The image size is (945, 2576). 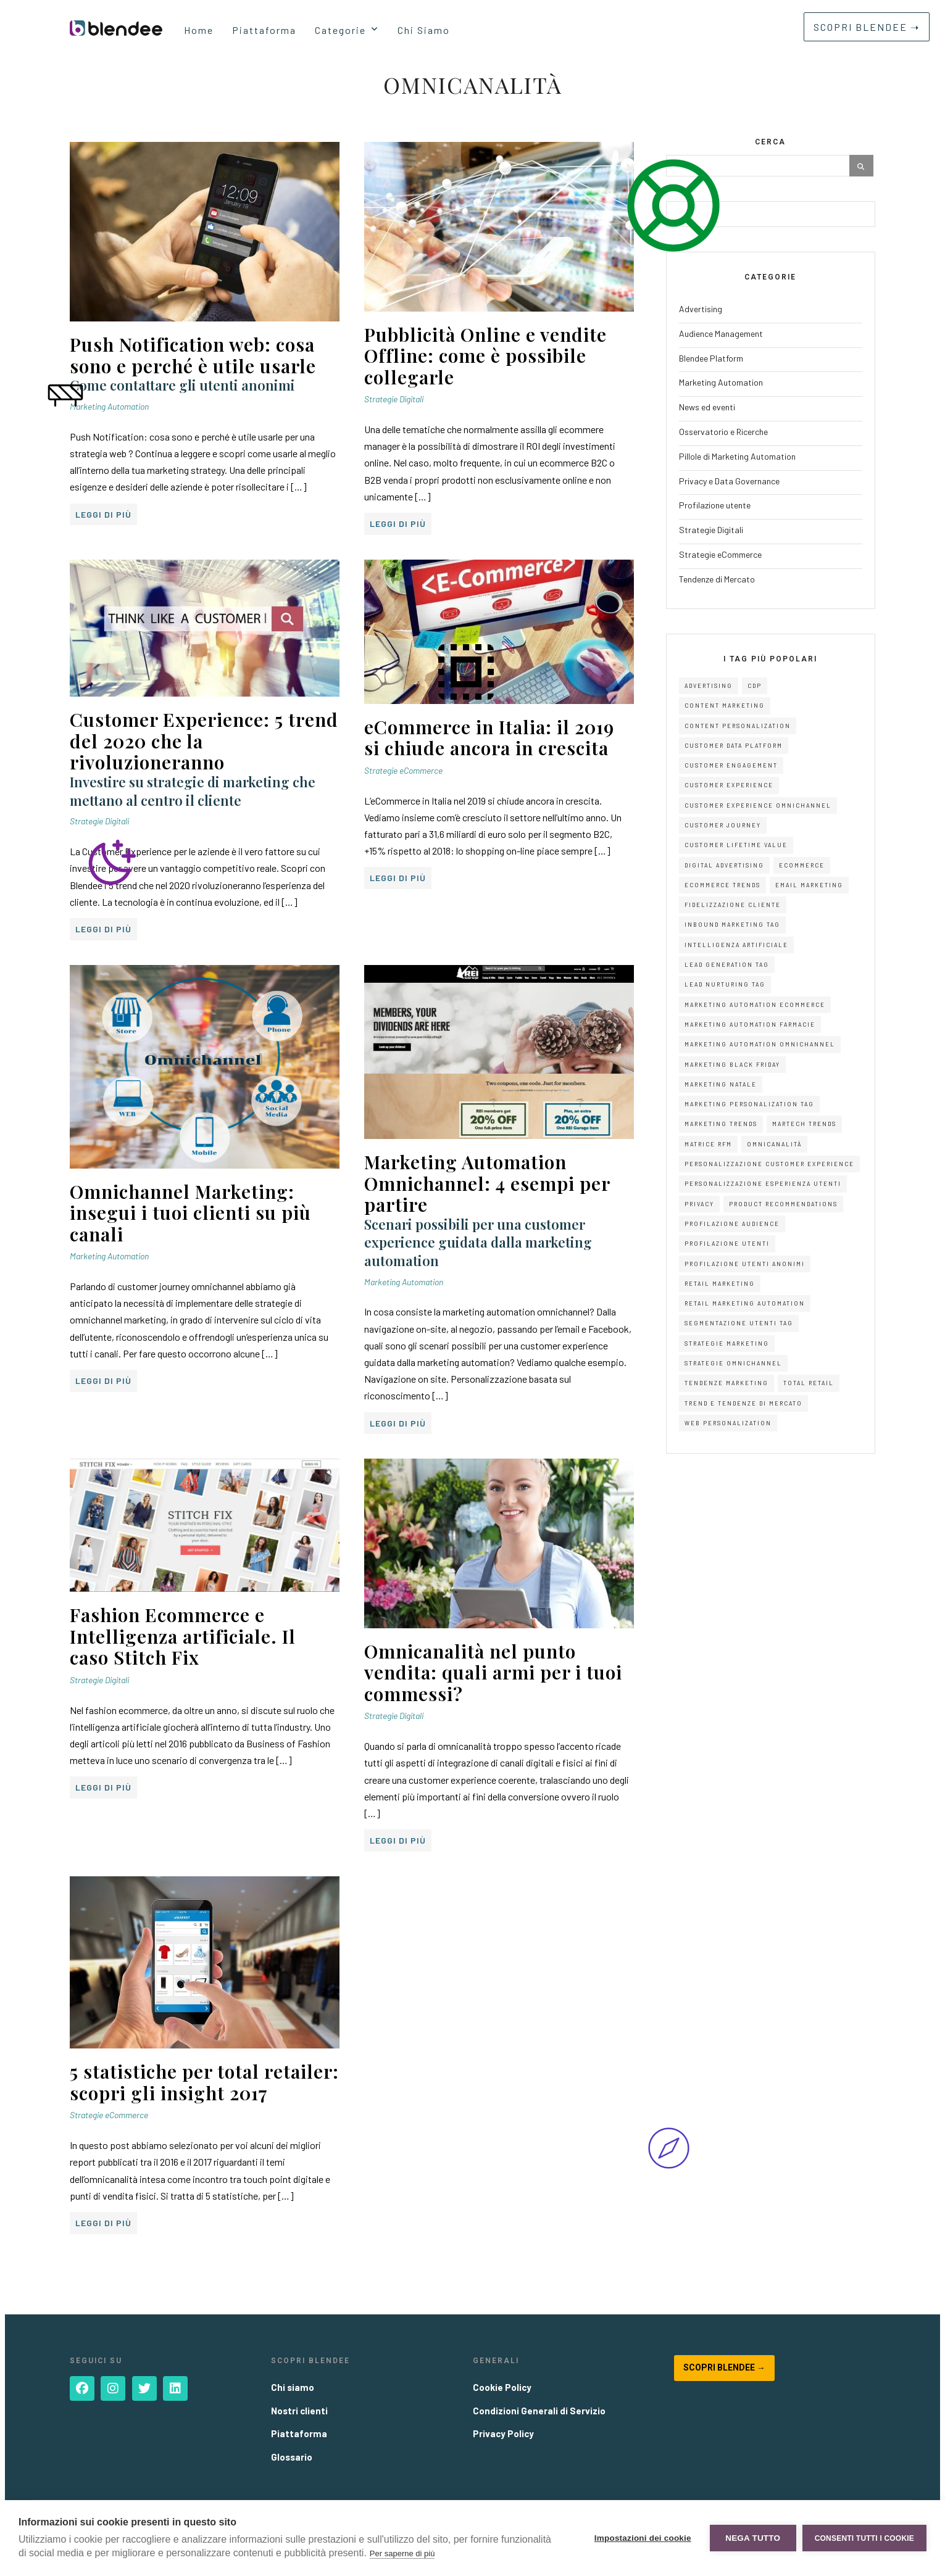 I want to click on indicates a blocked or restricted area, so click(x=65, y=394).